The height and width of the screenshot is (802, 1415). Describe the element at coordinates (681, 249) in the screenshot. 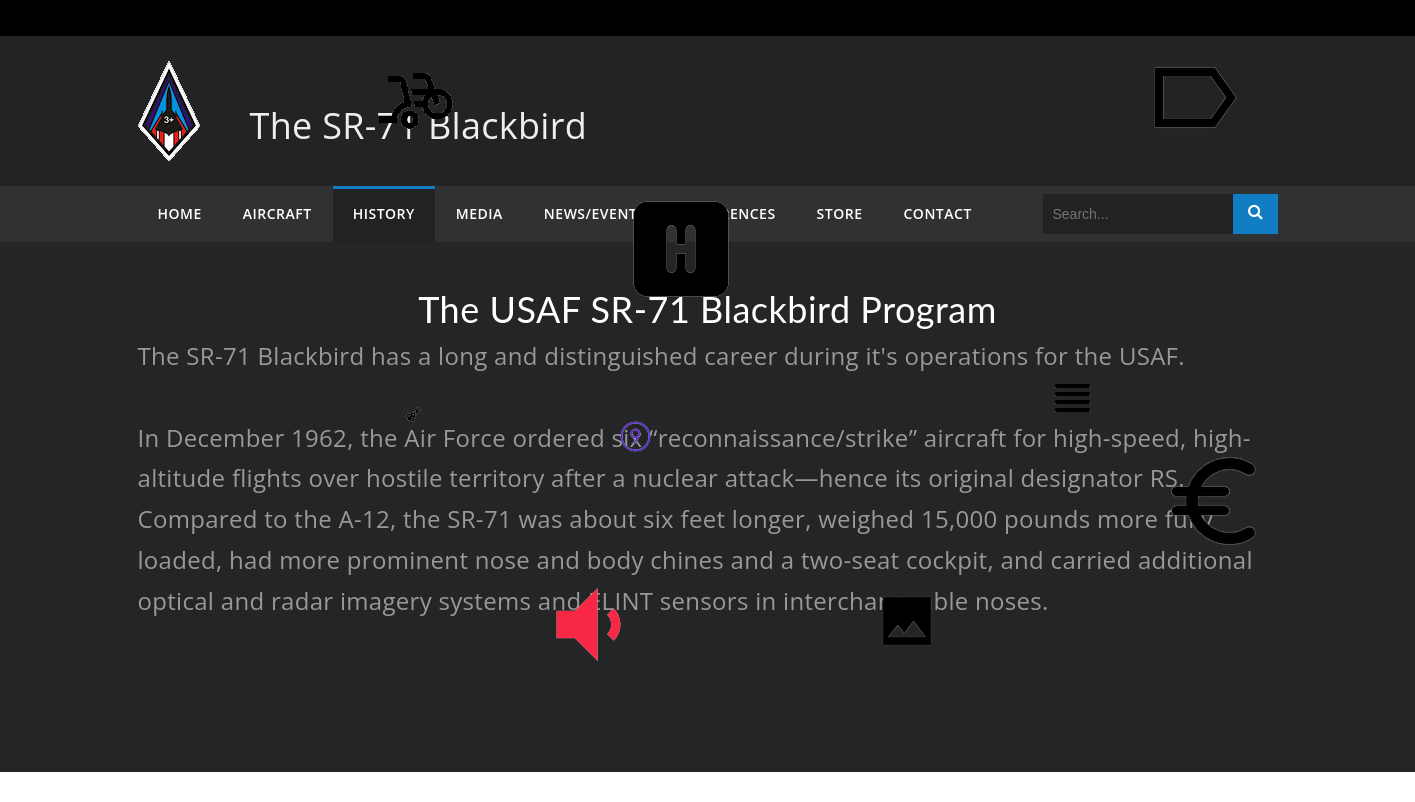

I see `hospital or healthcare location marker` at that location.